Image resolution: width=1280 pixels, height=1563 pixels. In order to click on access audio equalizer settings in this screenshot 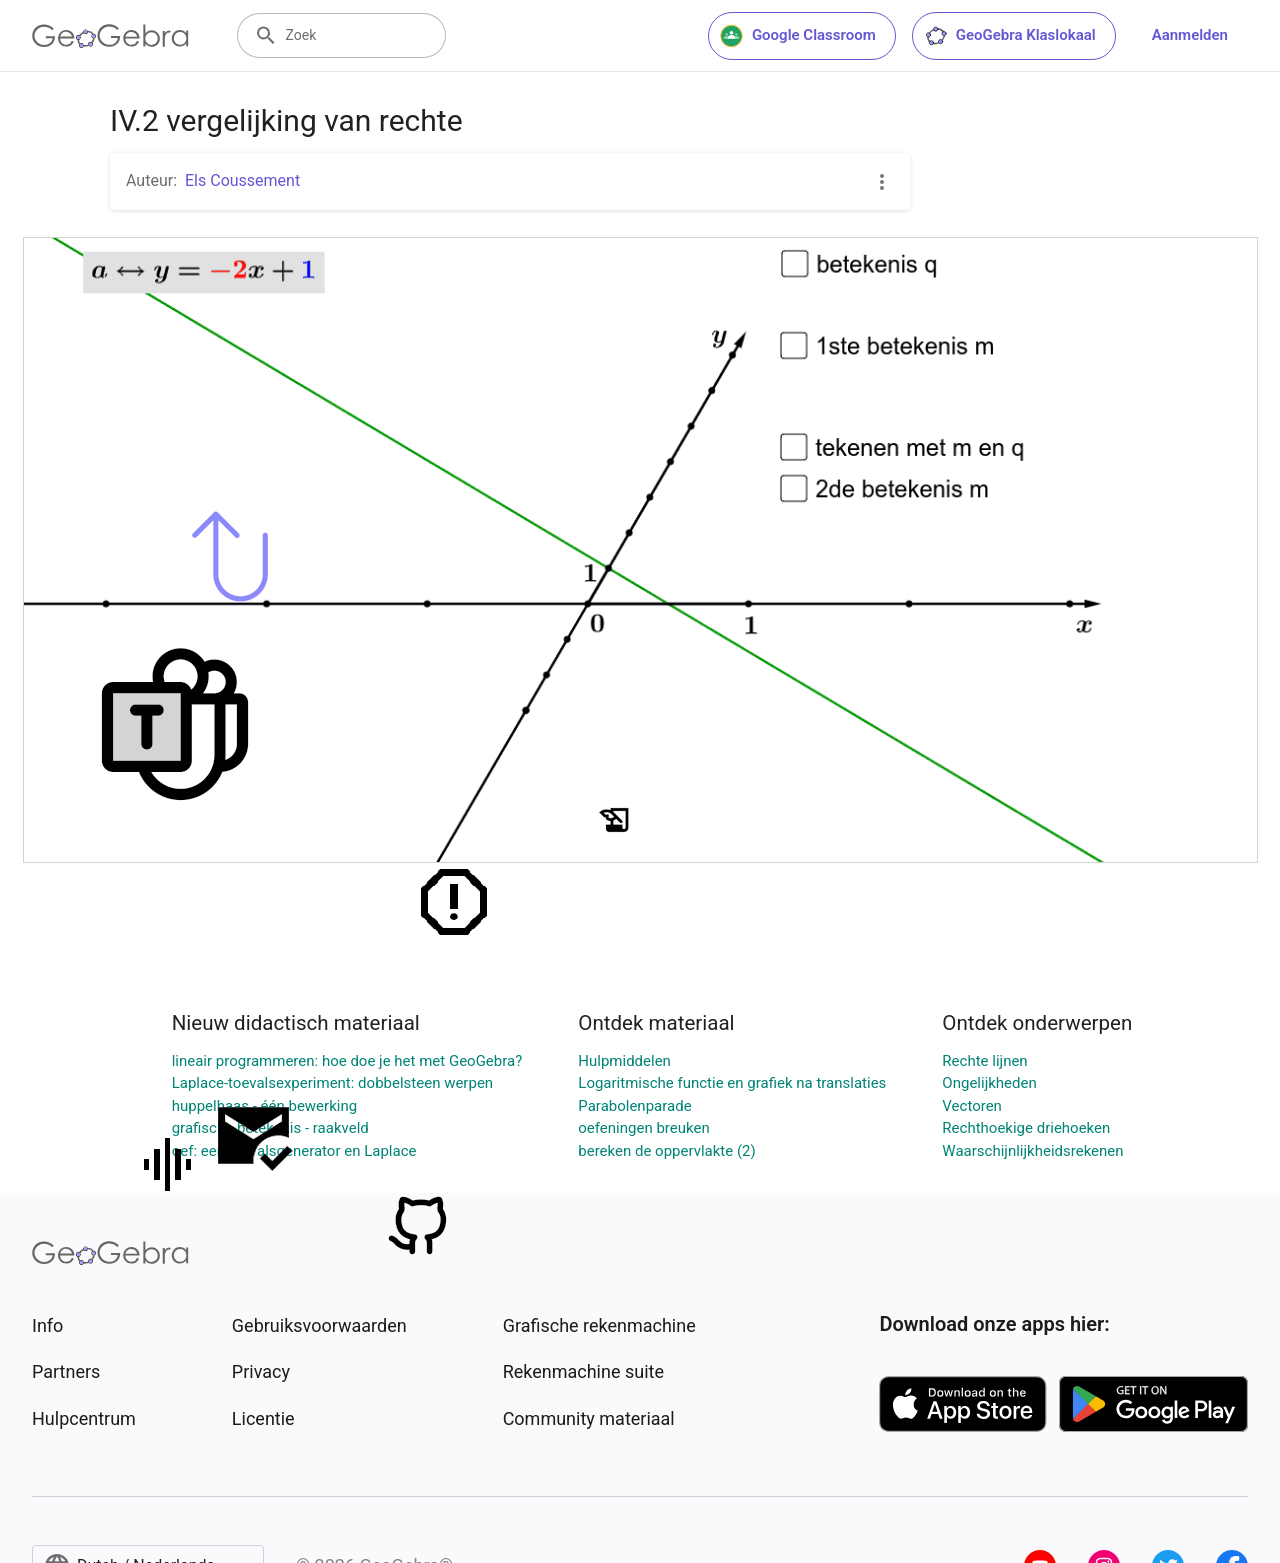, I will do `click(167, 1164)`.